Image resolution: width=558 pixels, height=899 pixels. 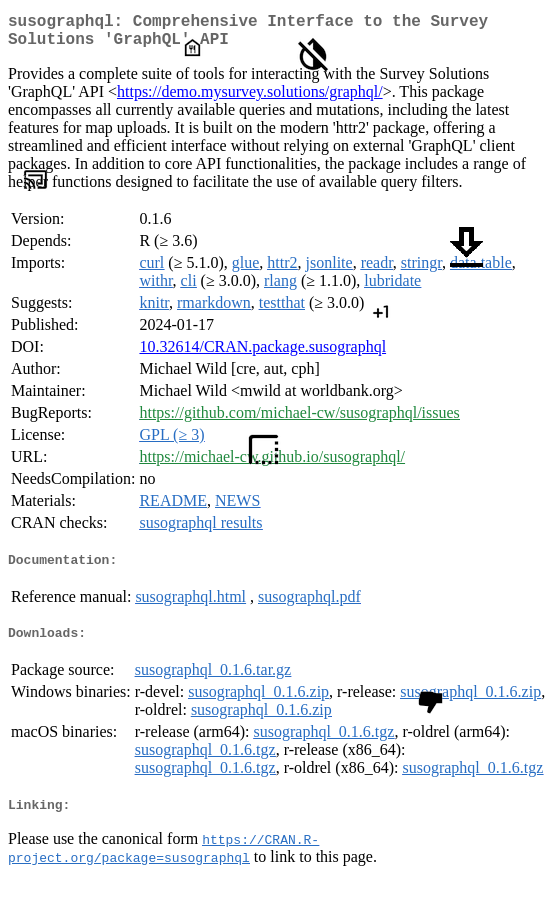 I want to click on dislike or downvote content, so click(x=430, y=702).